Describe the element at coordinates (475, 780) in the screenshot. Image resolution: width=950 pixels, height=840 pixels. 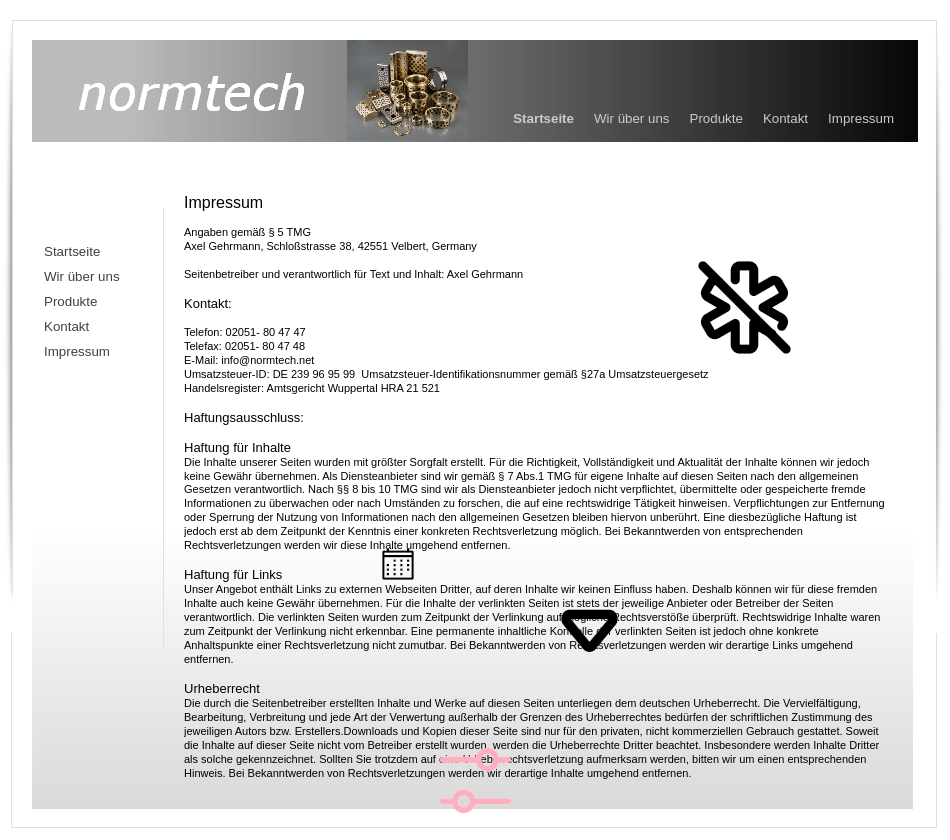
I see `open settings or preferences` at that location.